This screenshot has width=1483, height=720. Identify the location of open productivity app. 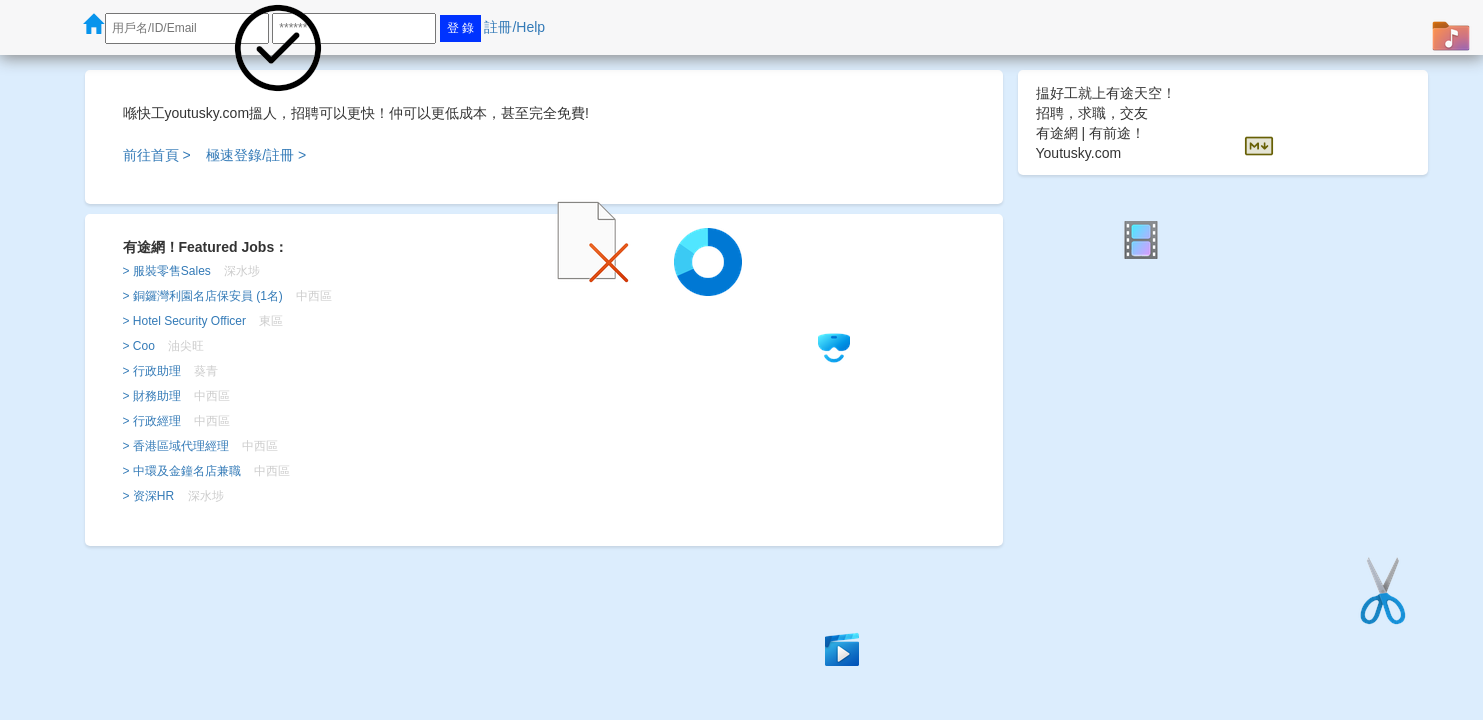
(708, 262).